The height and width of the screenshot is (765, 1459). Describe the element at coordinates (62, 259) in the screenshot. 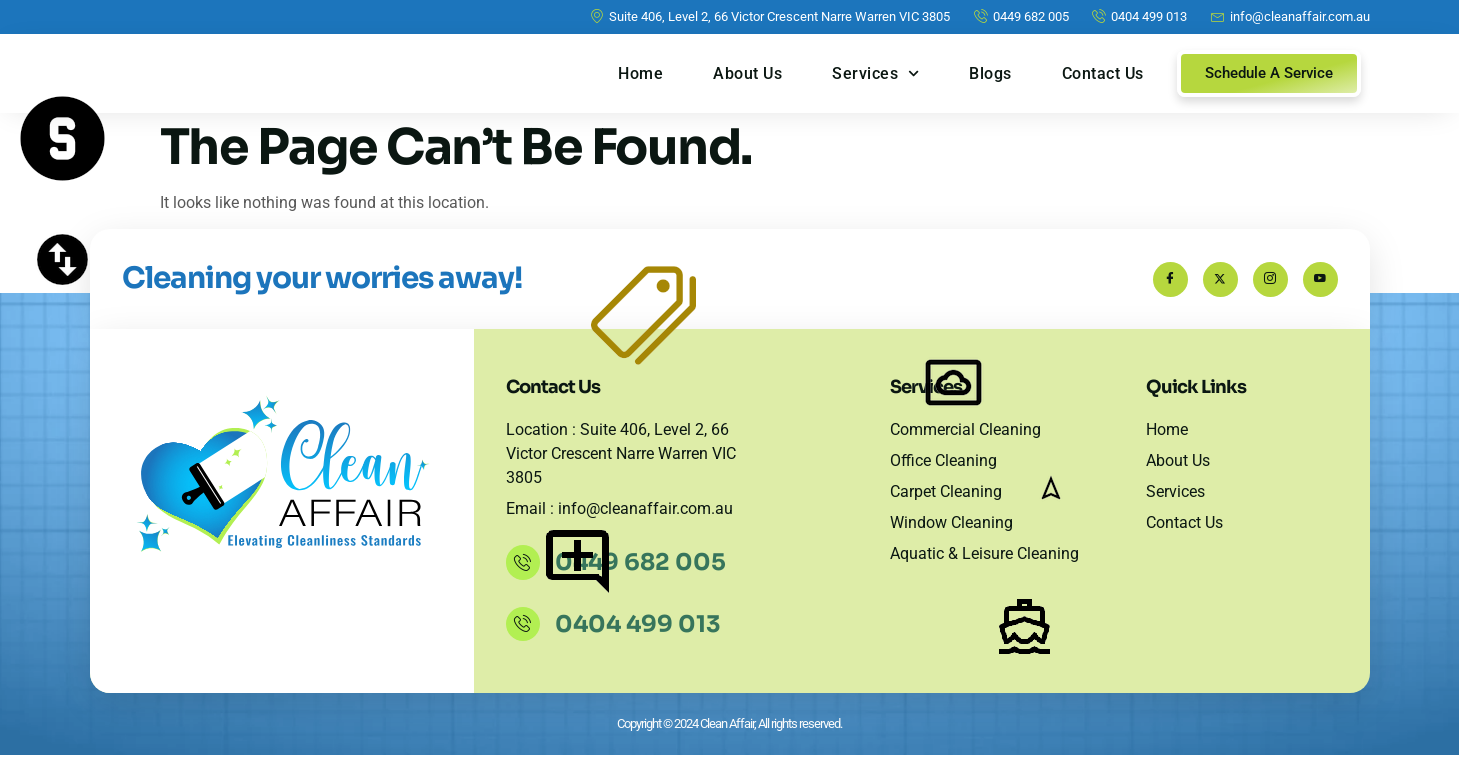

I see `swap or reorder items vertically` at that location.